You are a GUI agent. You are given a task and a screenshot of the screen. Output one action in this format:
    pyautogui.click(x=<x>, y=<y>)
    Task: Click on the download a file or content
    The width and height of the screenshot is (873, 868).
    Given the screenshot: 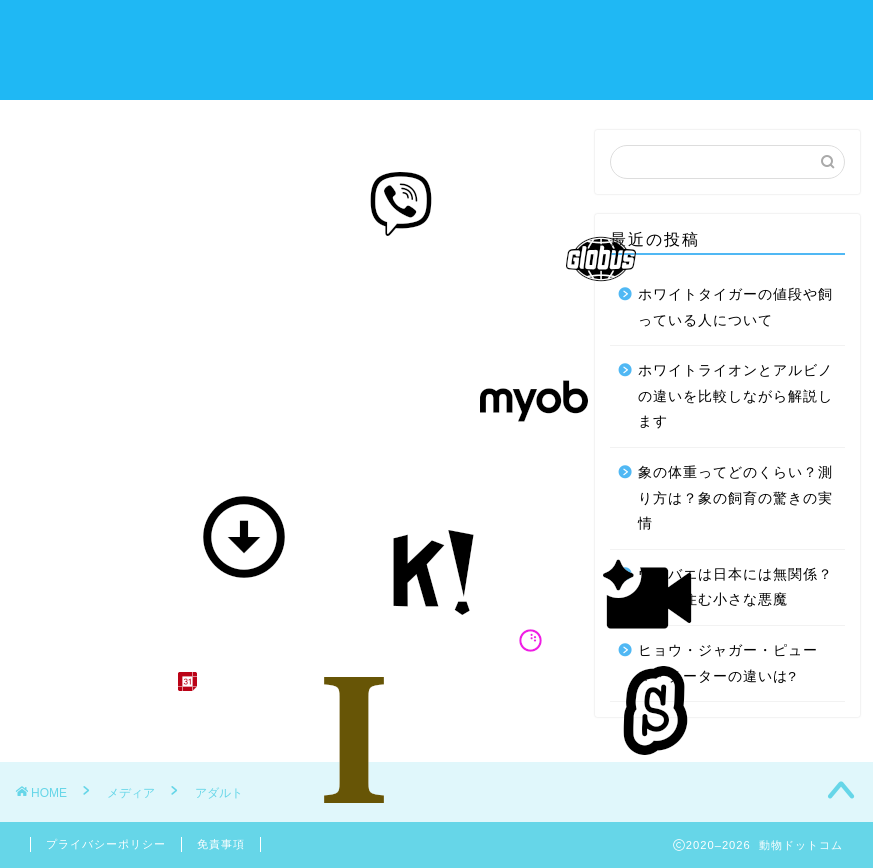 What is the action you would take?
    pyautogui.click(x=244, y=537)
    